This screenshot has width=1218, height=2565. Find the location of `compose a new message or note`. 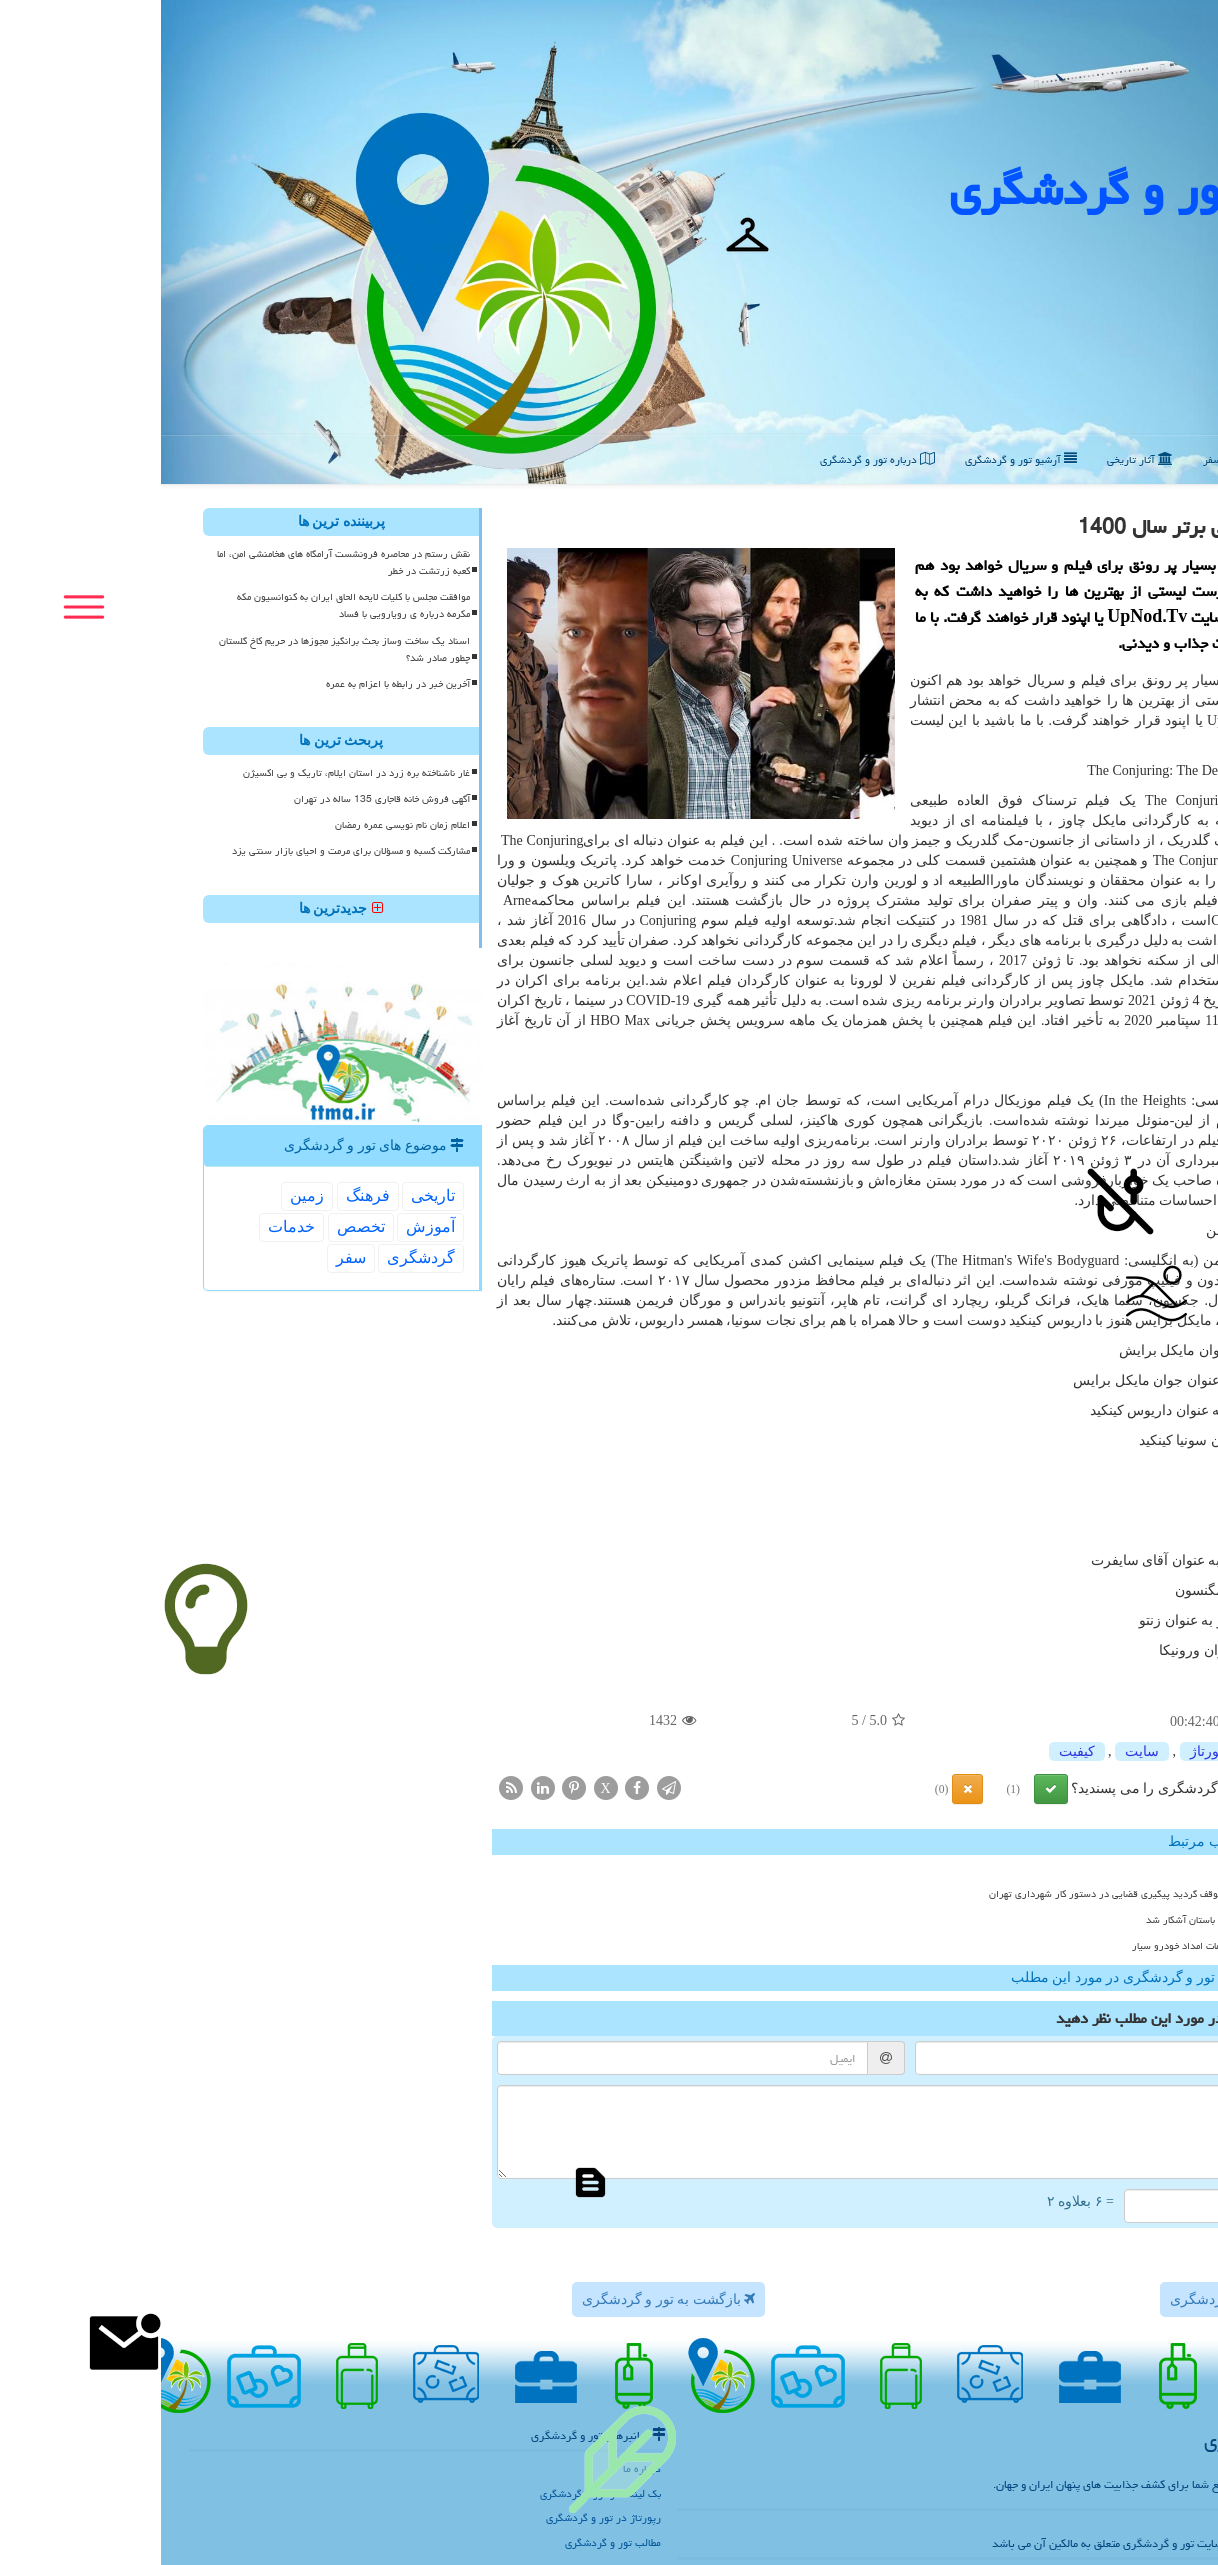

compose a new message or note is located at coordinates (620, 2461).